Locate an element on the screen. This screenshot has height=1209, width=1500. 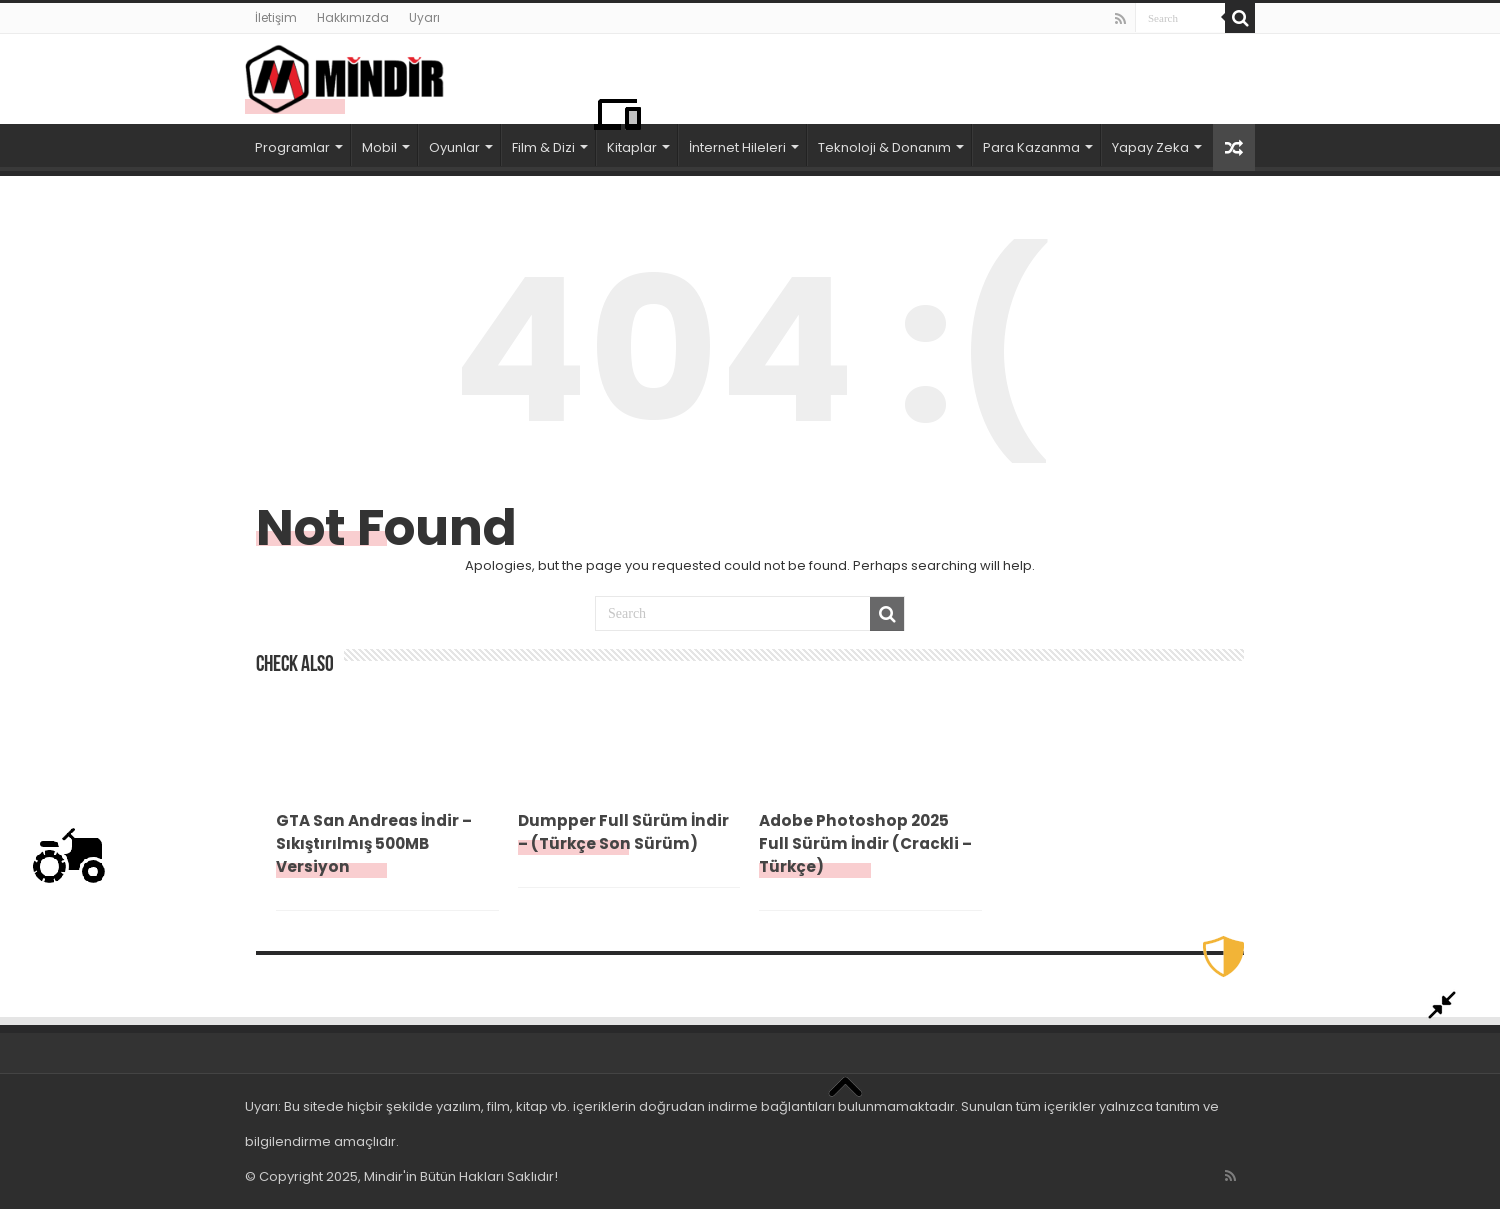
indicates partial security or protection status is located at coordinates (1223, 956).